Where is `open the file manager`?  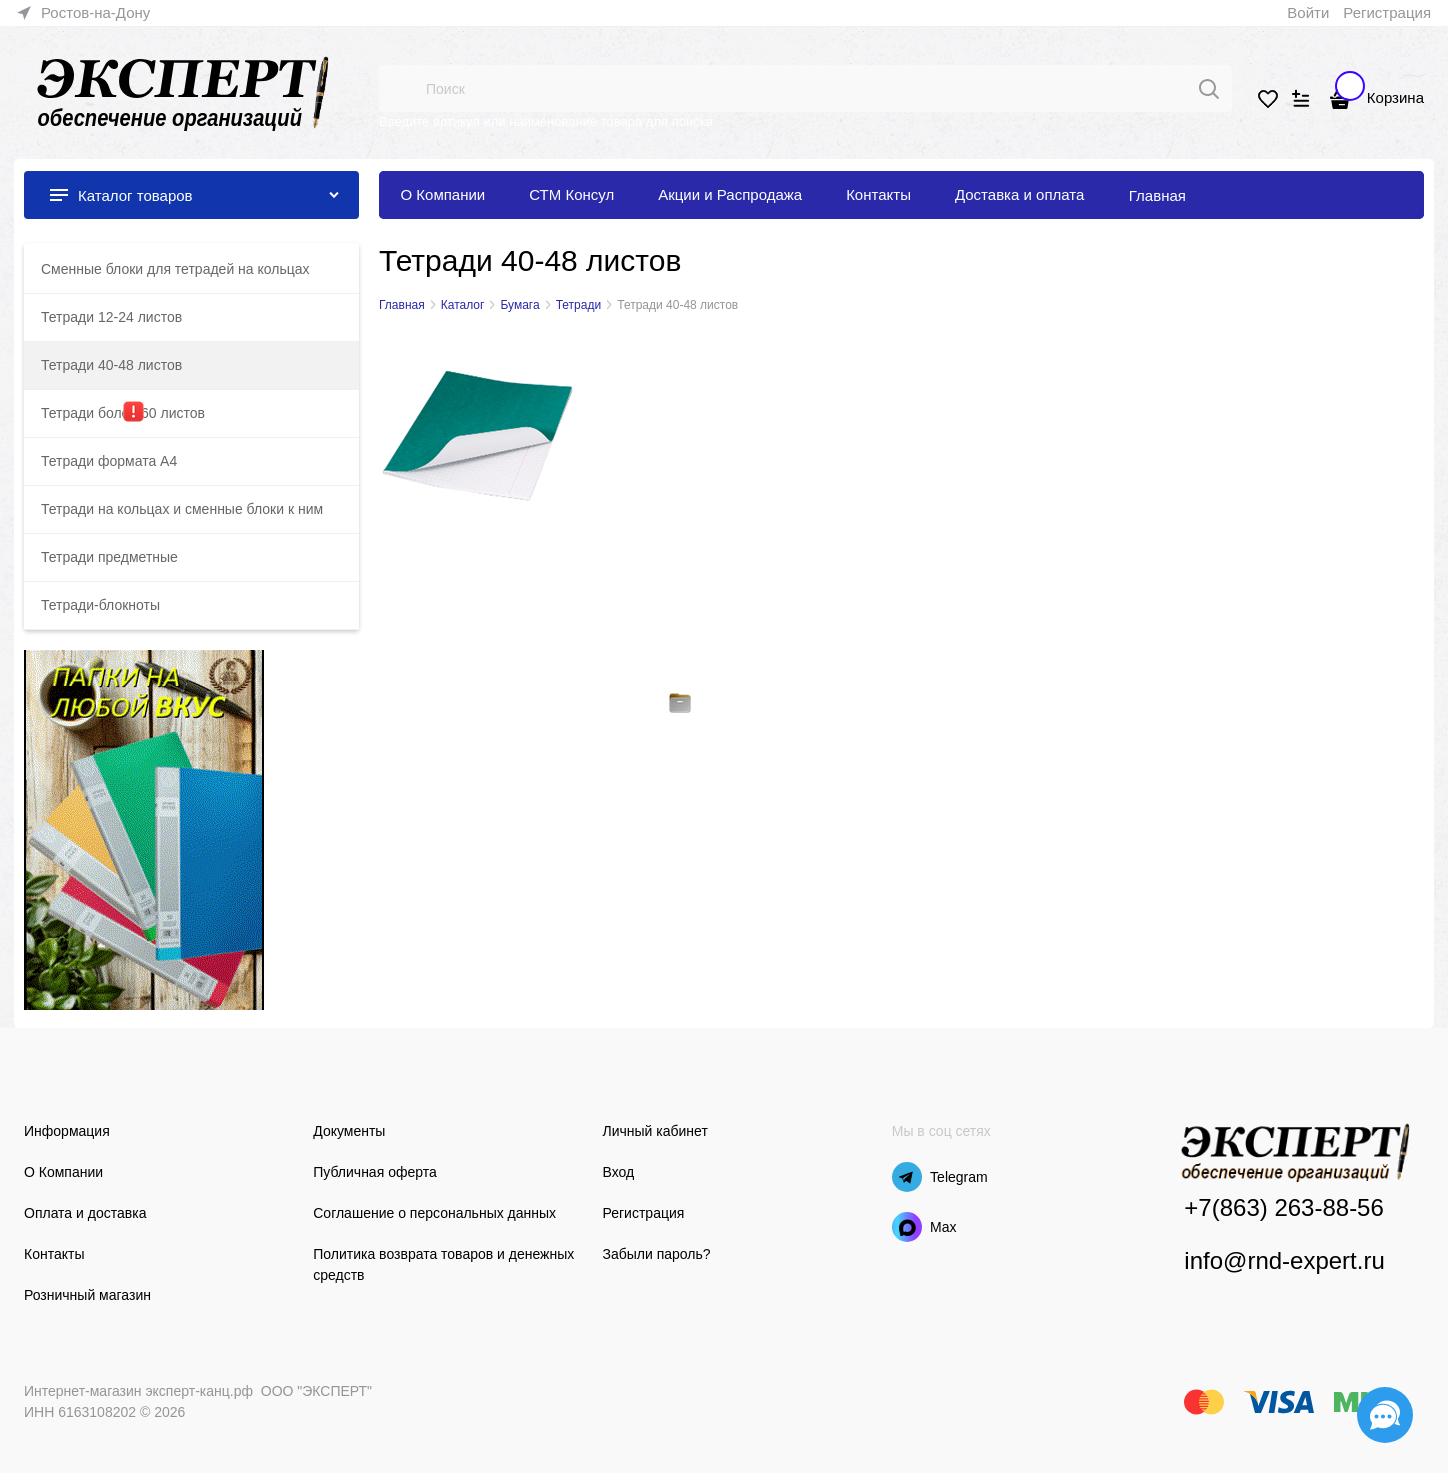 open the file manager is located at coordinates (680, 703).